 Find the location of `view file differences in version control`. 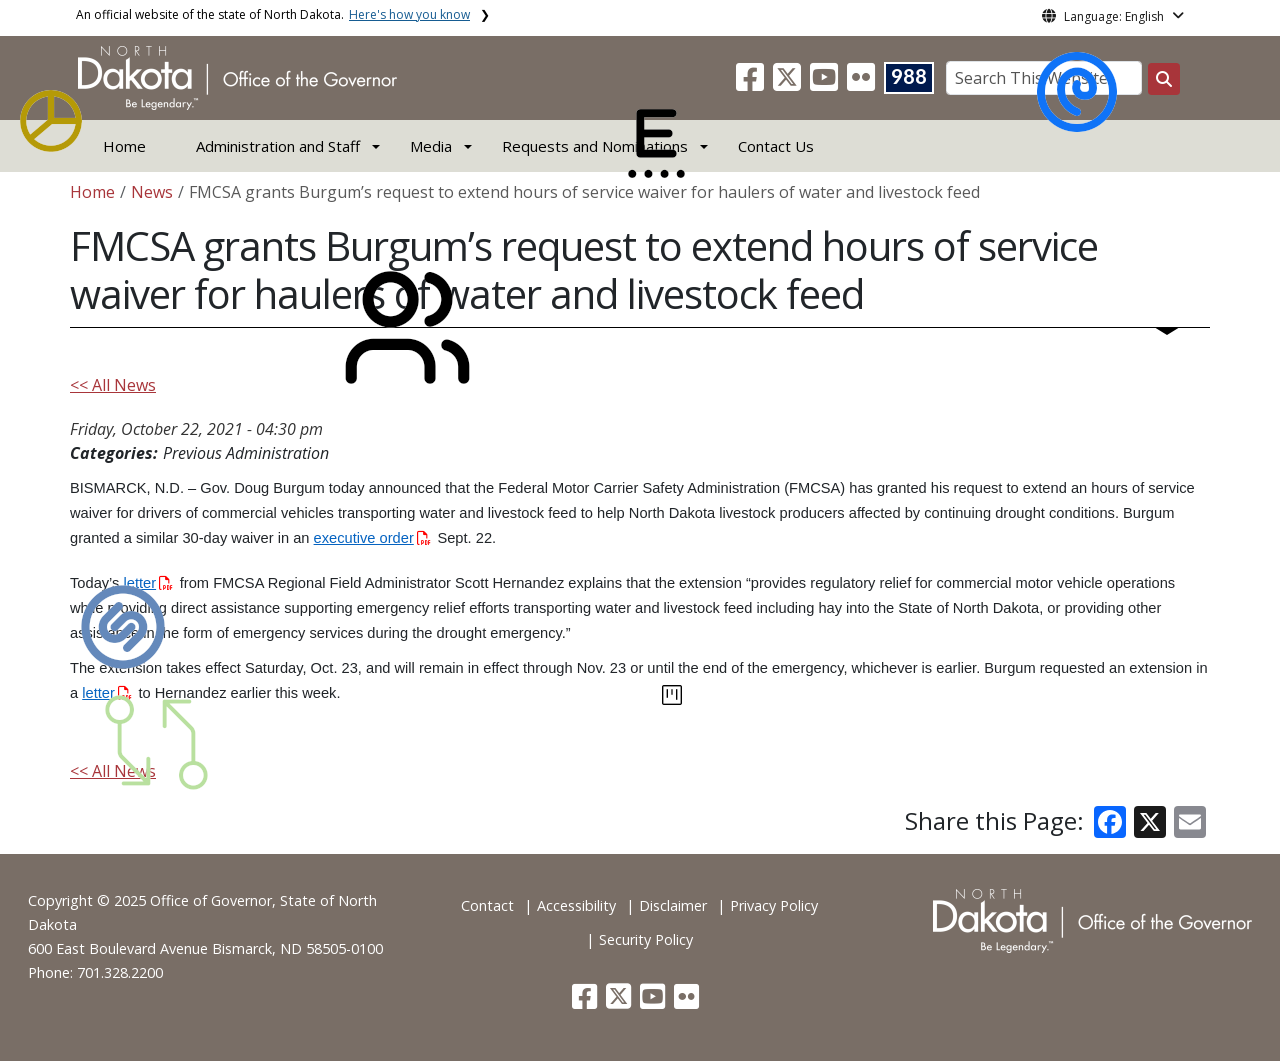

view file differences in version control is located at coordinates (156, 742).